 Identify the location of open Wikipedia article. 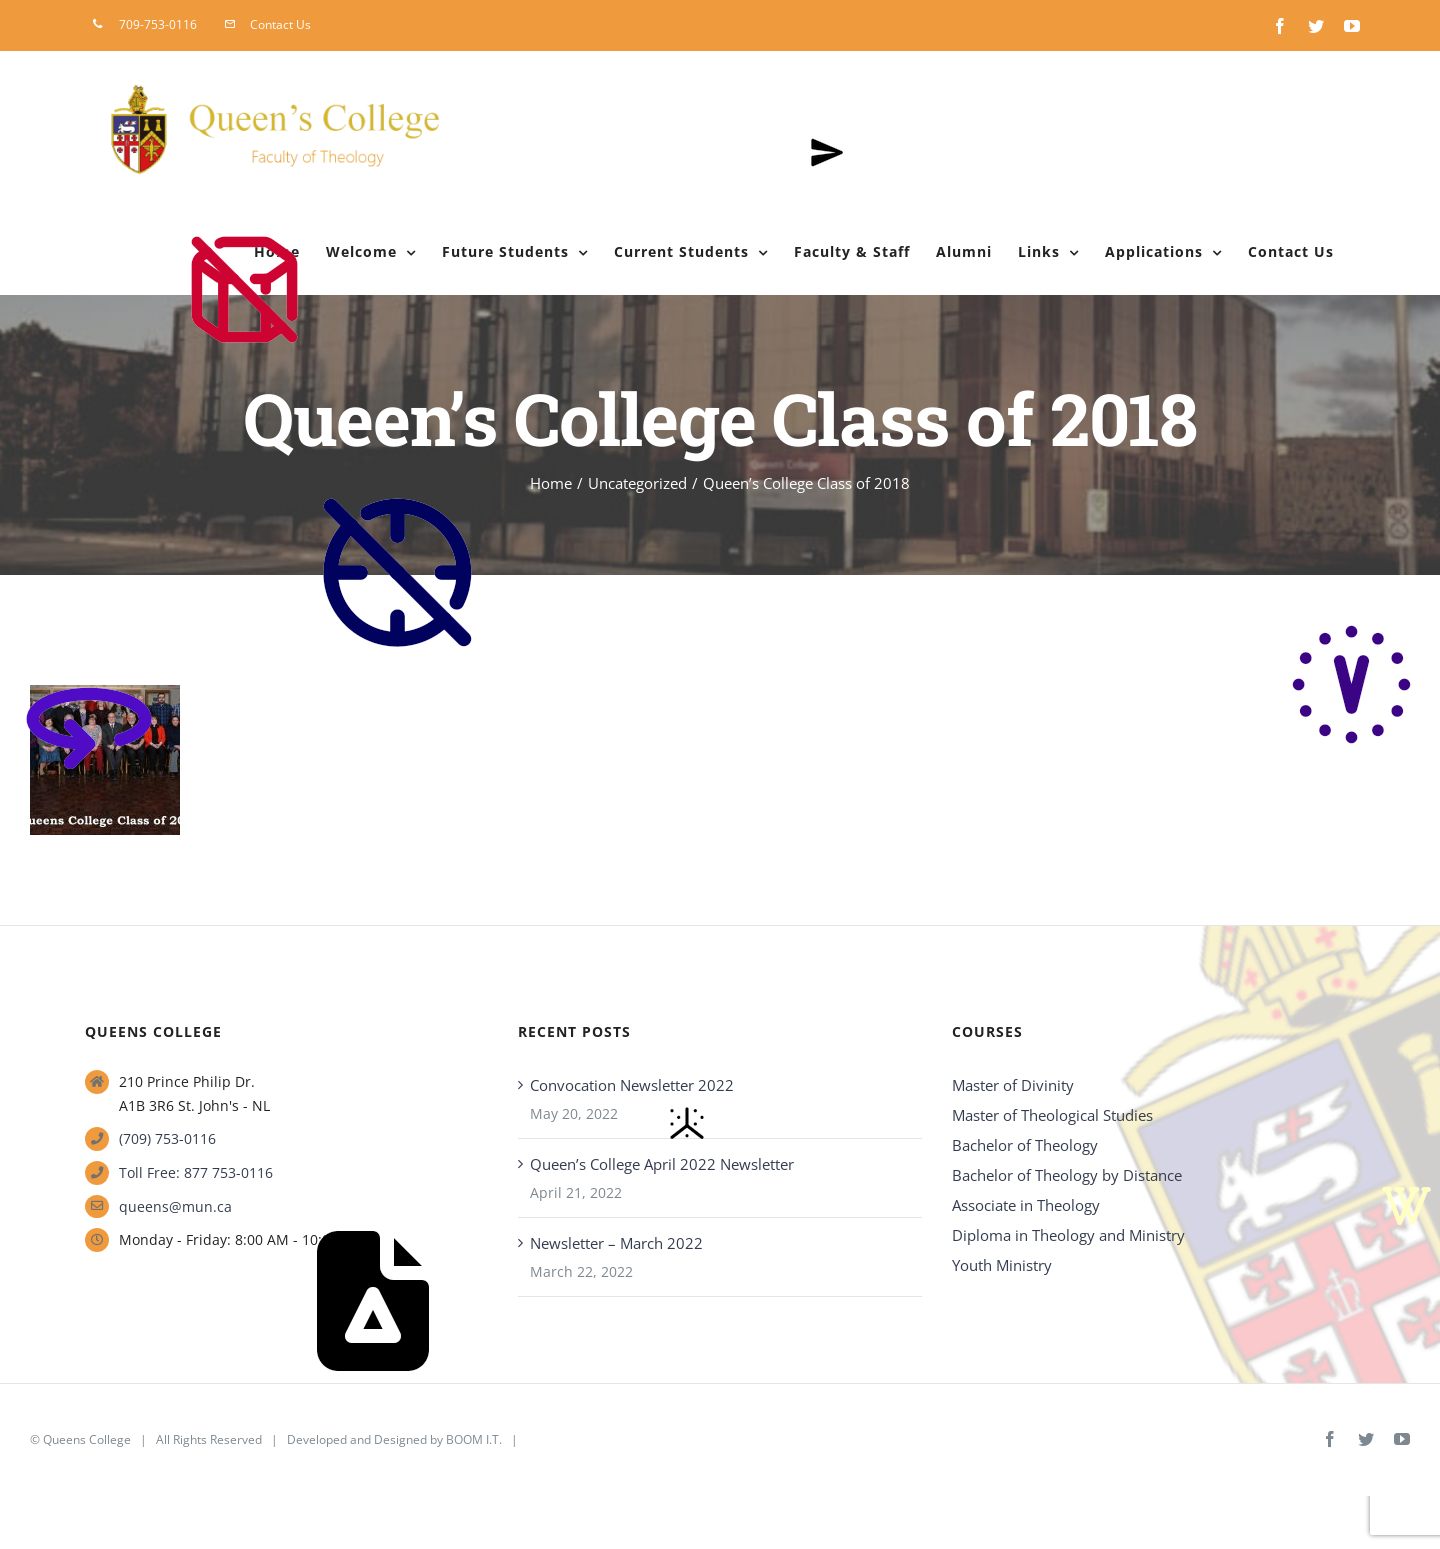
(1405, 1205).